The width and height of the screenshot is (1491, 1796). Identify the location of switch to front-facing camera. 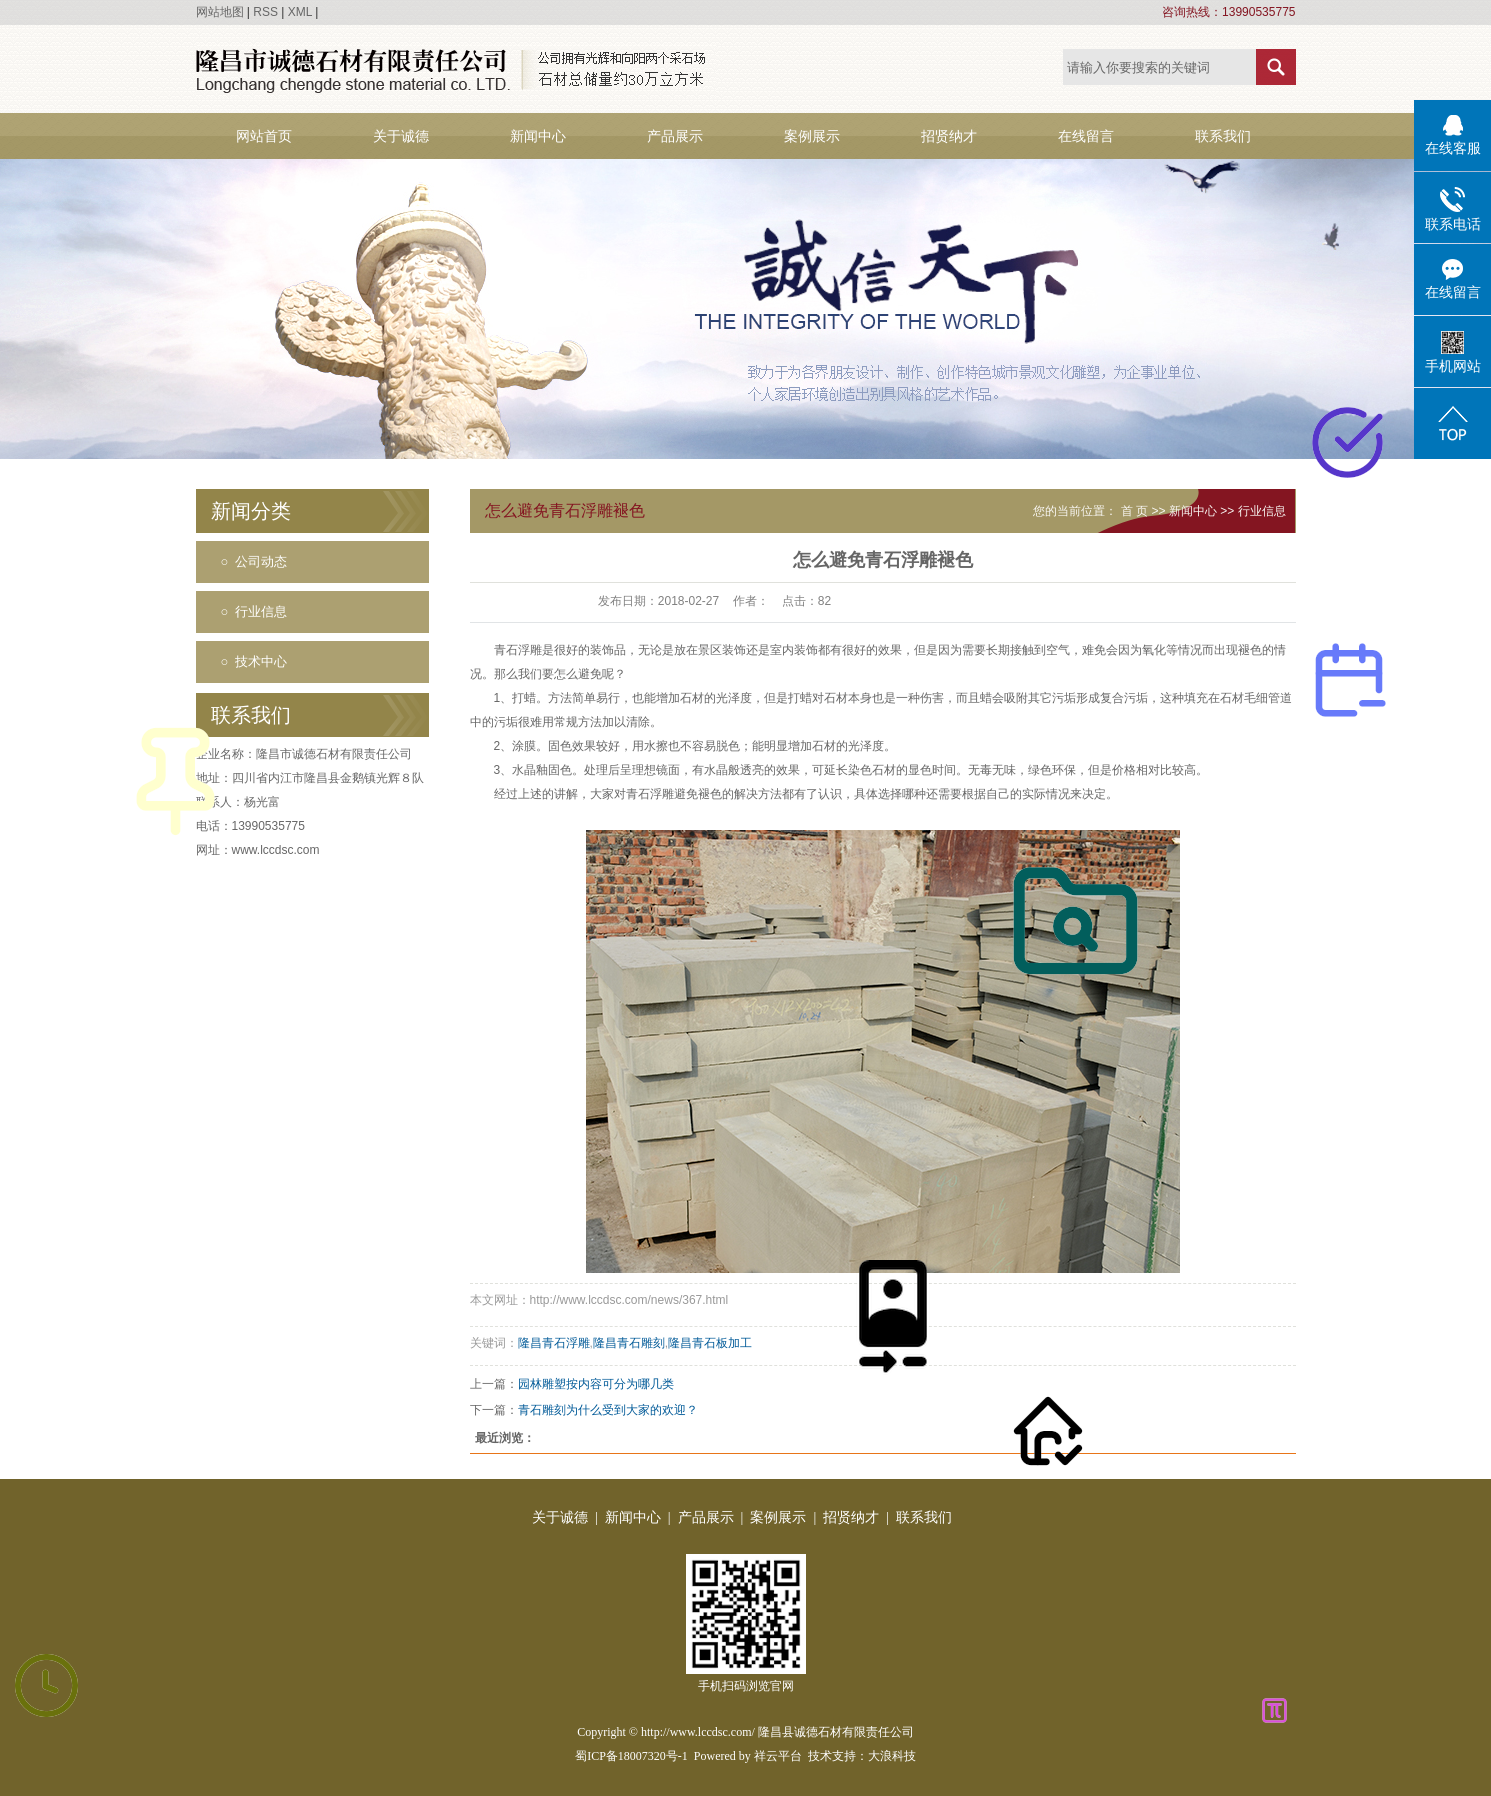
(893, 1318).